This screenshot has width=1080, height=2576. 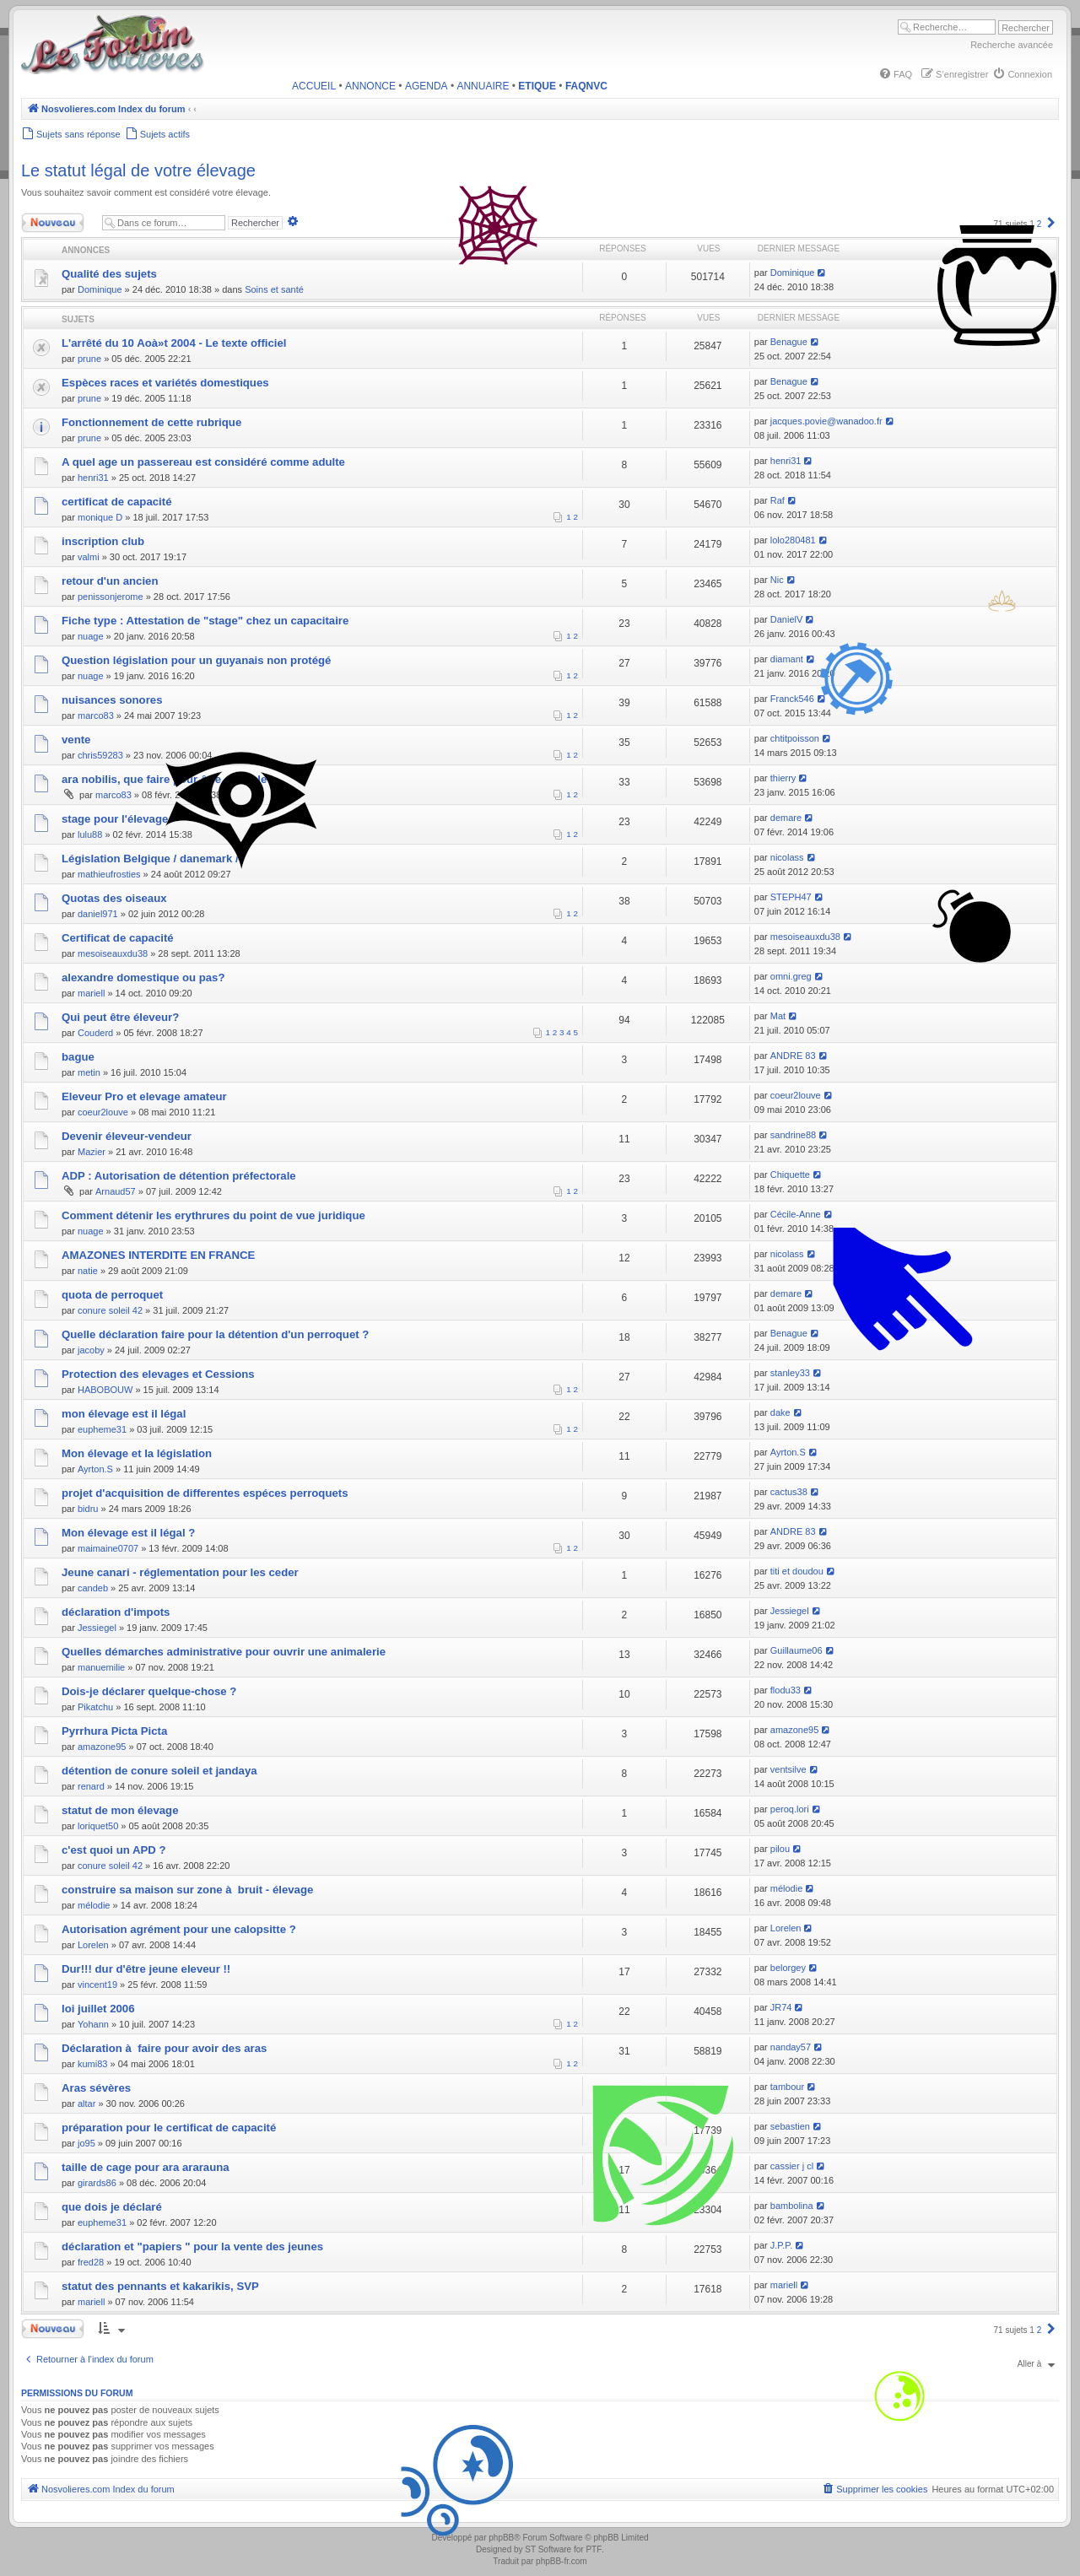 What do you see at coordinates (996, 285) in the screenshot?
I see `view inventory or storage container` at bounding box center [996, 285].